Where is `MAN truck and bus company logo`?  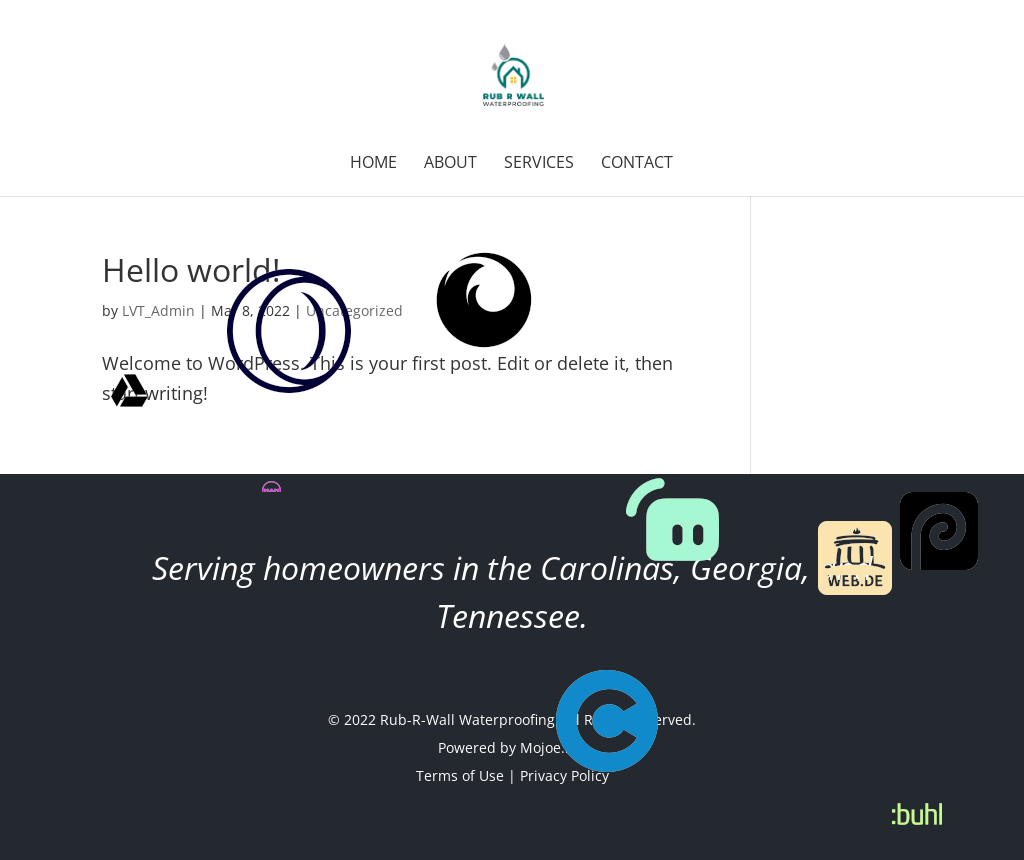 MAN truck and bus company logo is located at coordinates (271, 486).